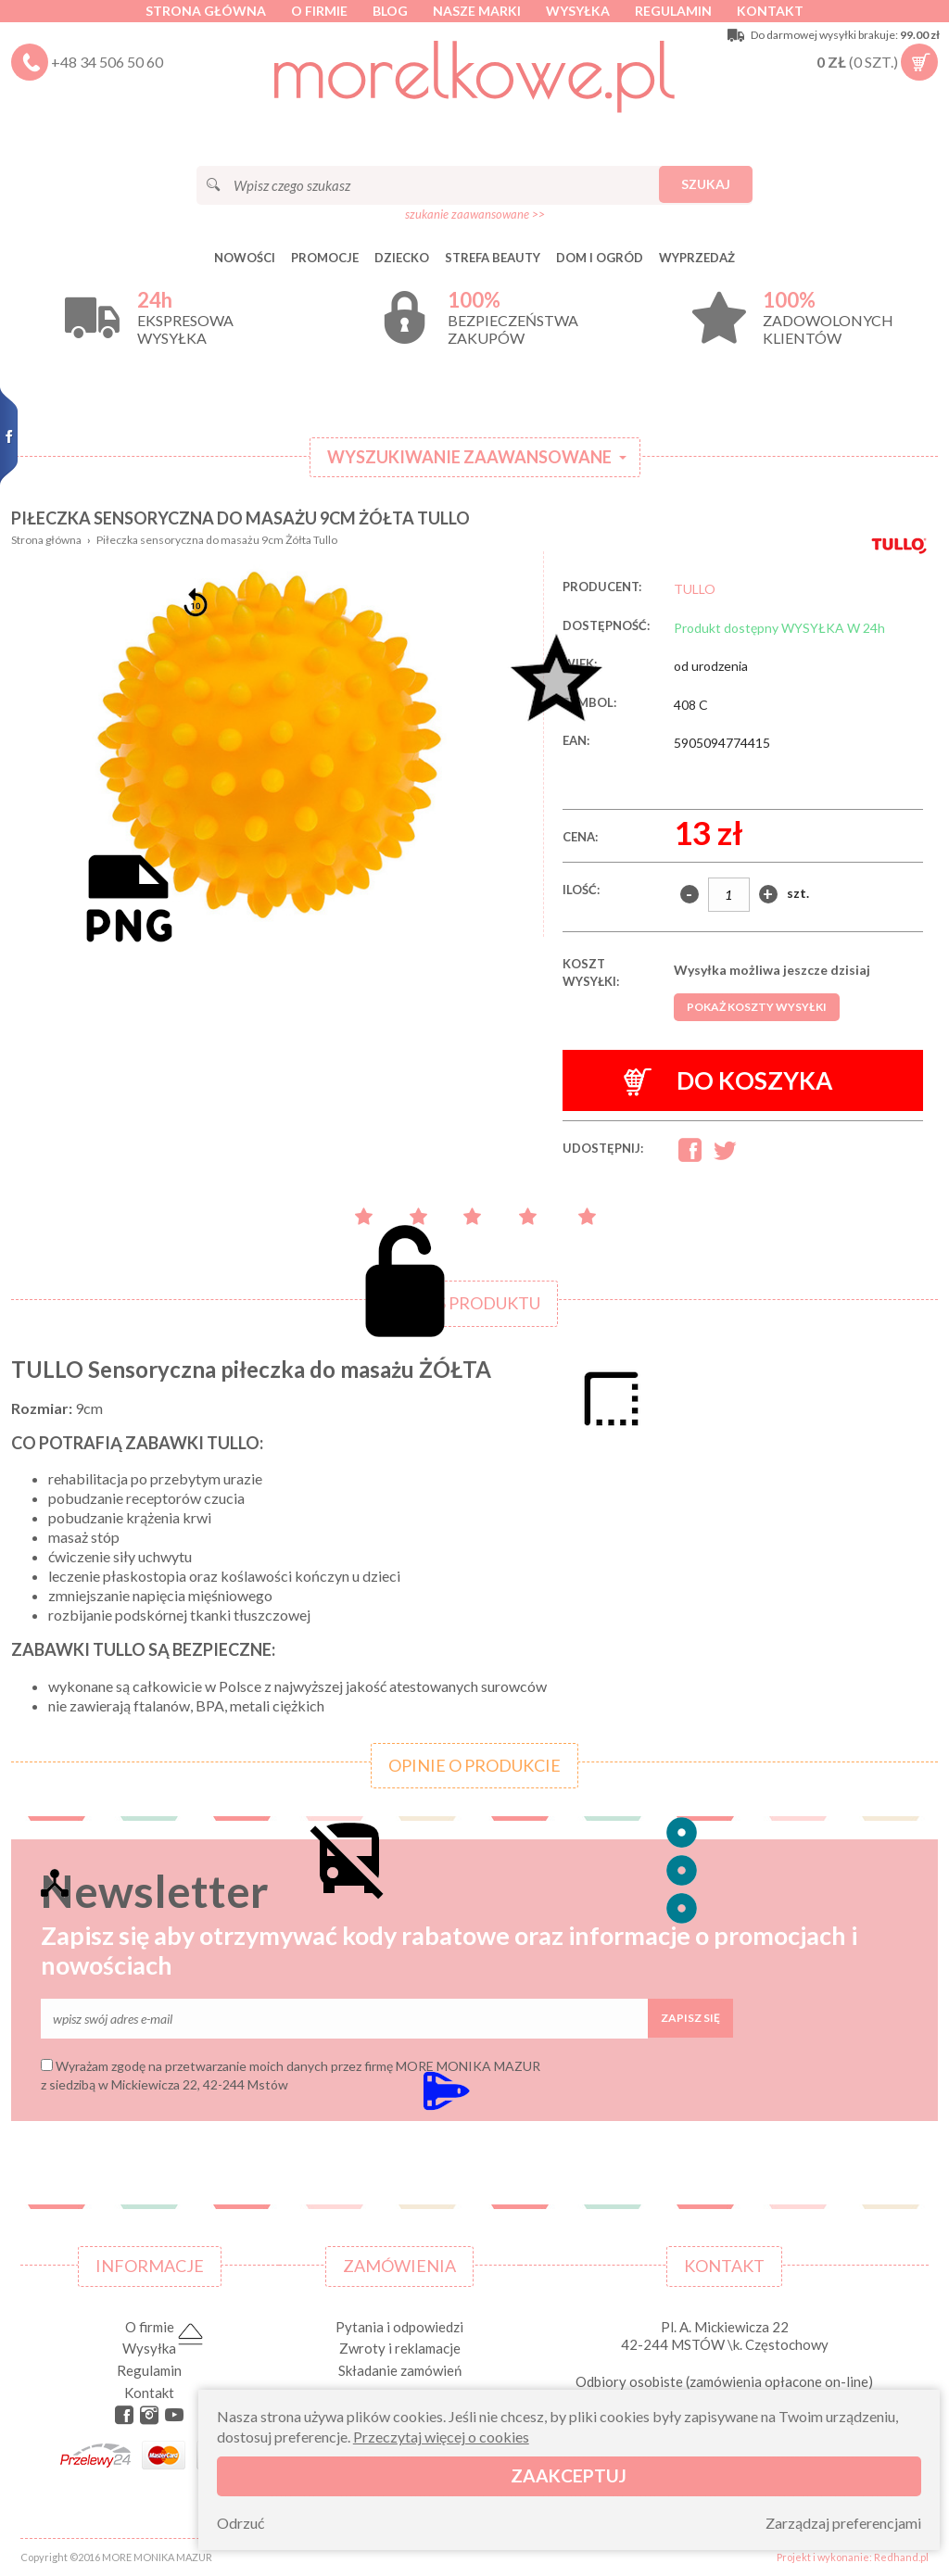  Describe the element at coordinates (128, 902) in the screenshot. I see `indicates a PNG image file` at that location.